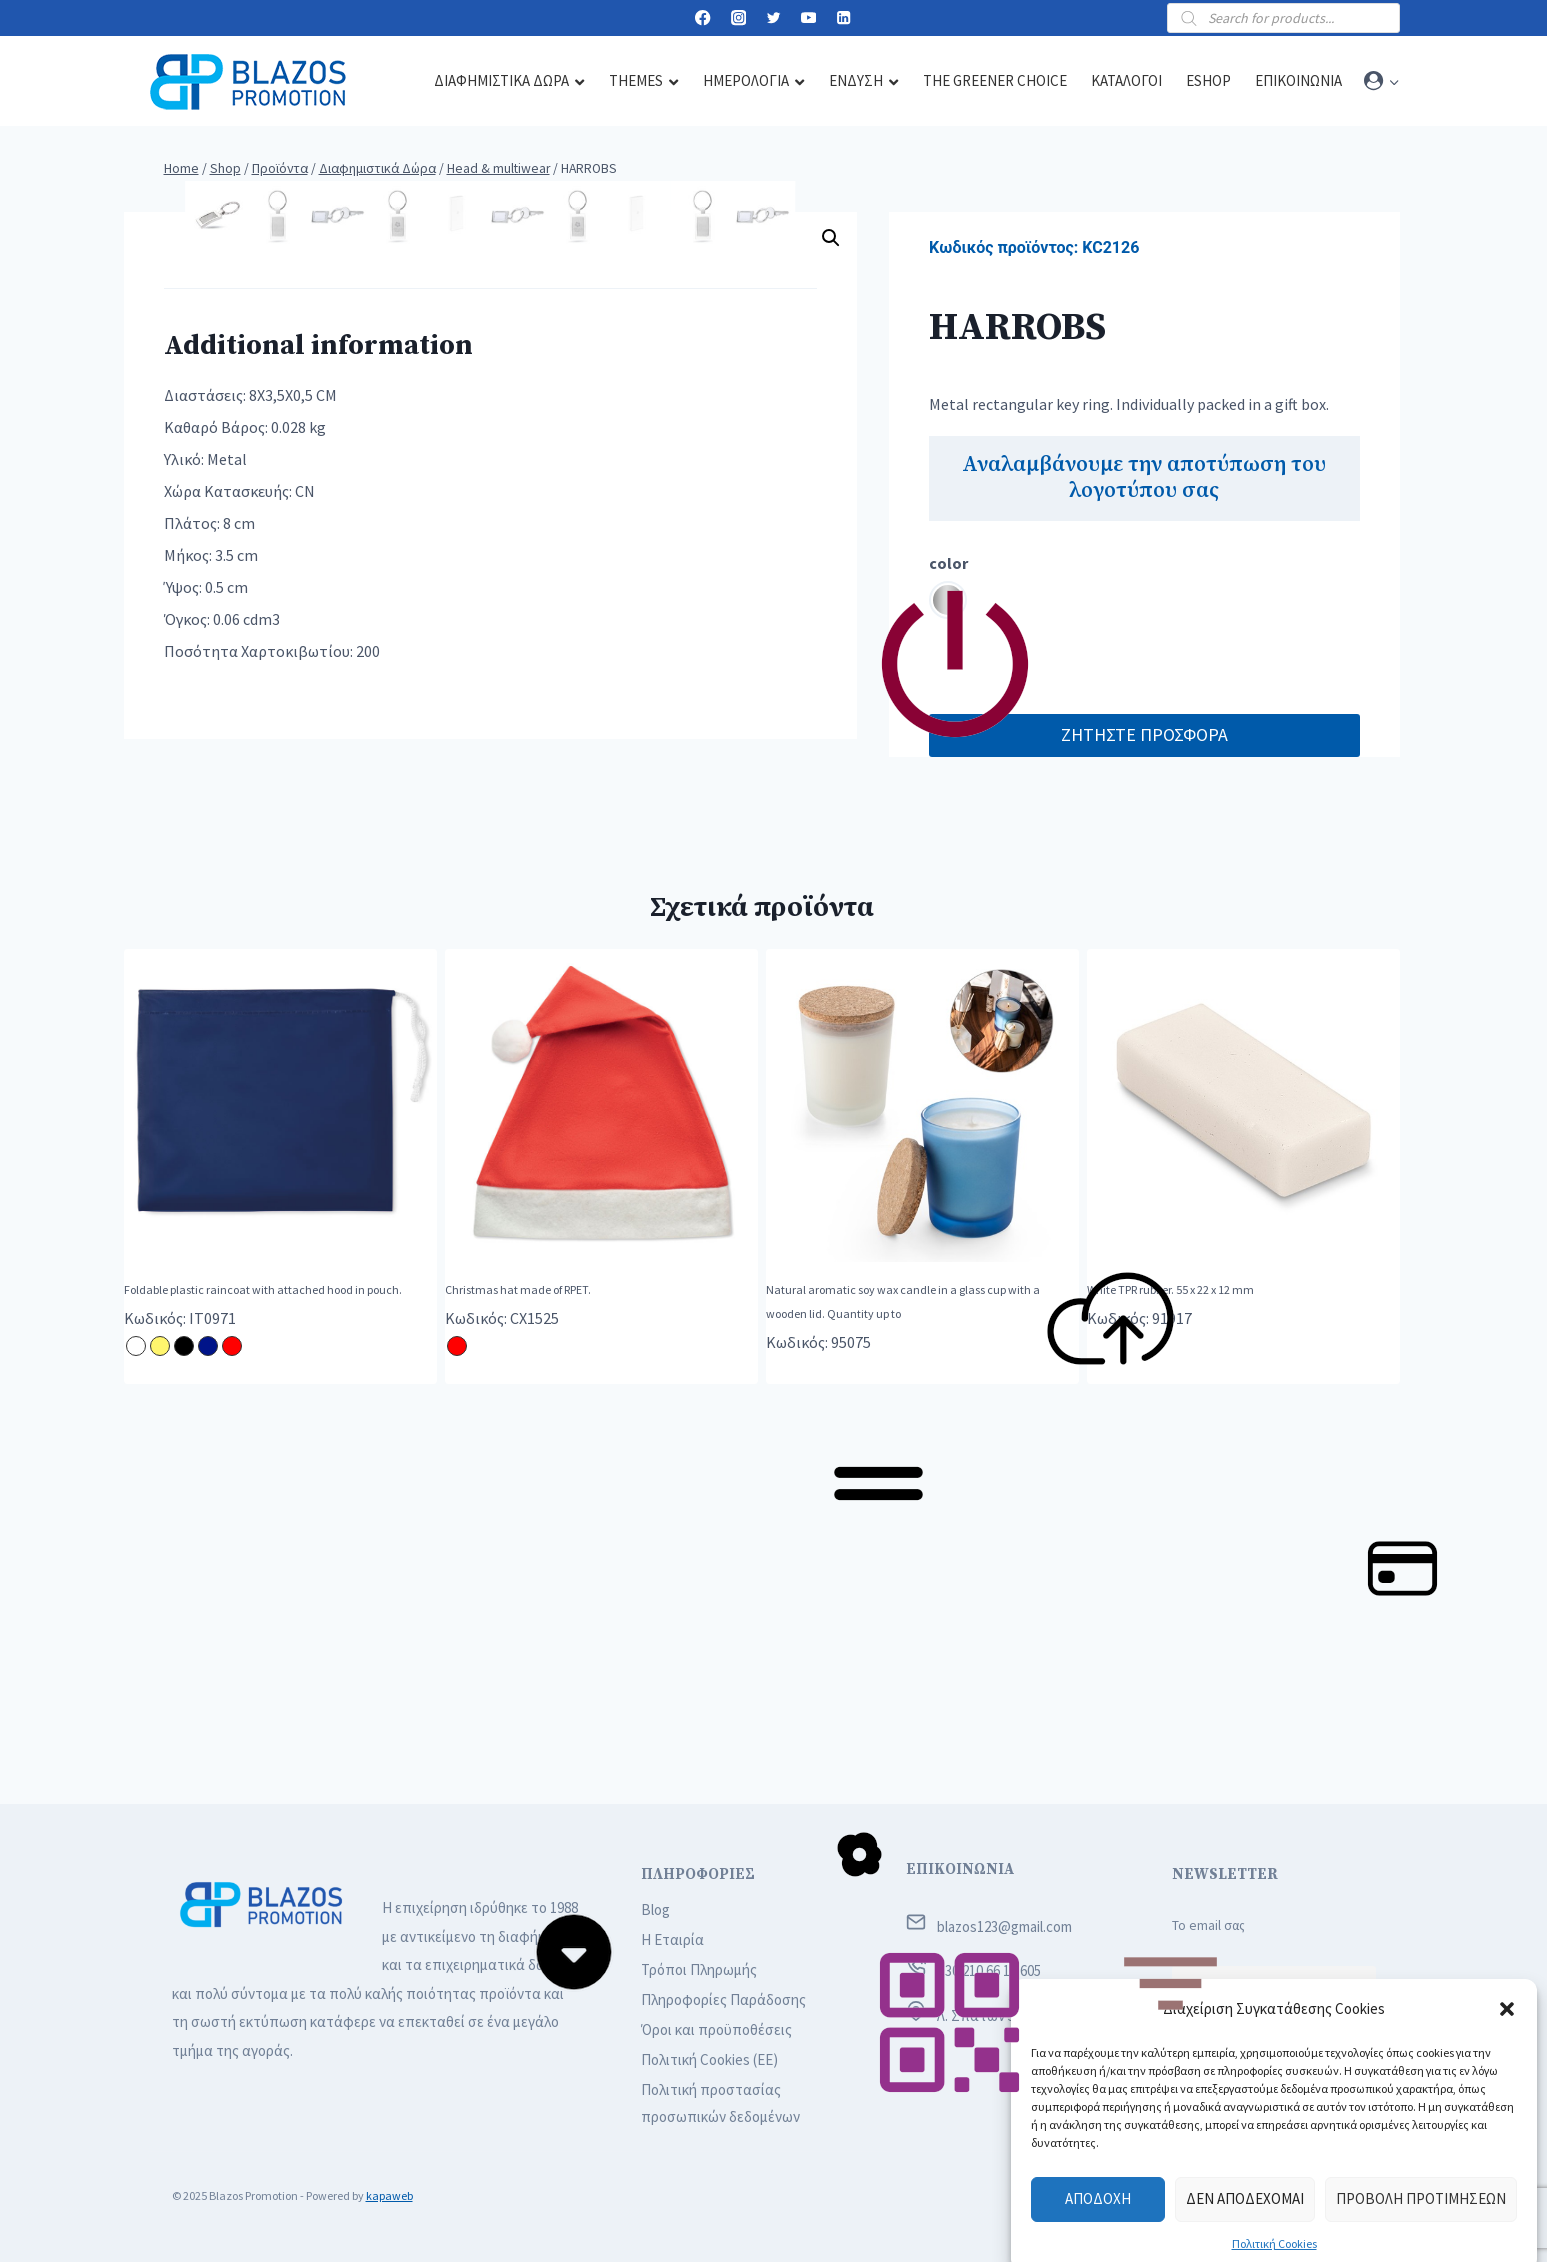 The width and height of the screenshot is (1547, 2262). Describe the element at coordinates (878, 1483) in the screenshot. I see `indicates equality or balance between values` at that location.